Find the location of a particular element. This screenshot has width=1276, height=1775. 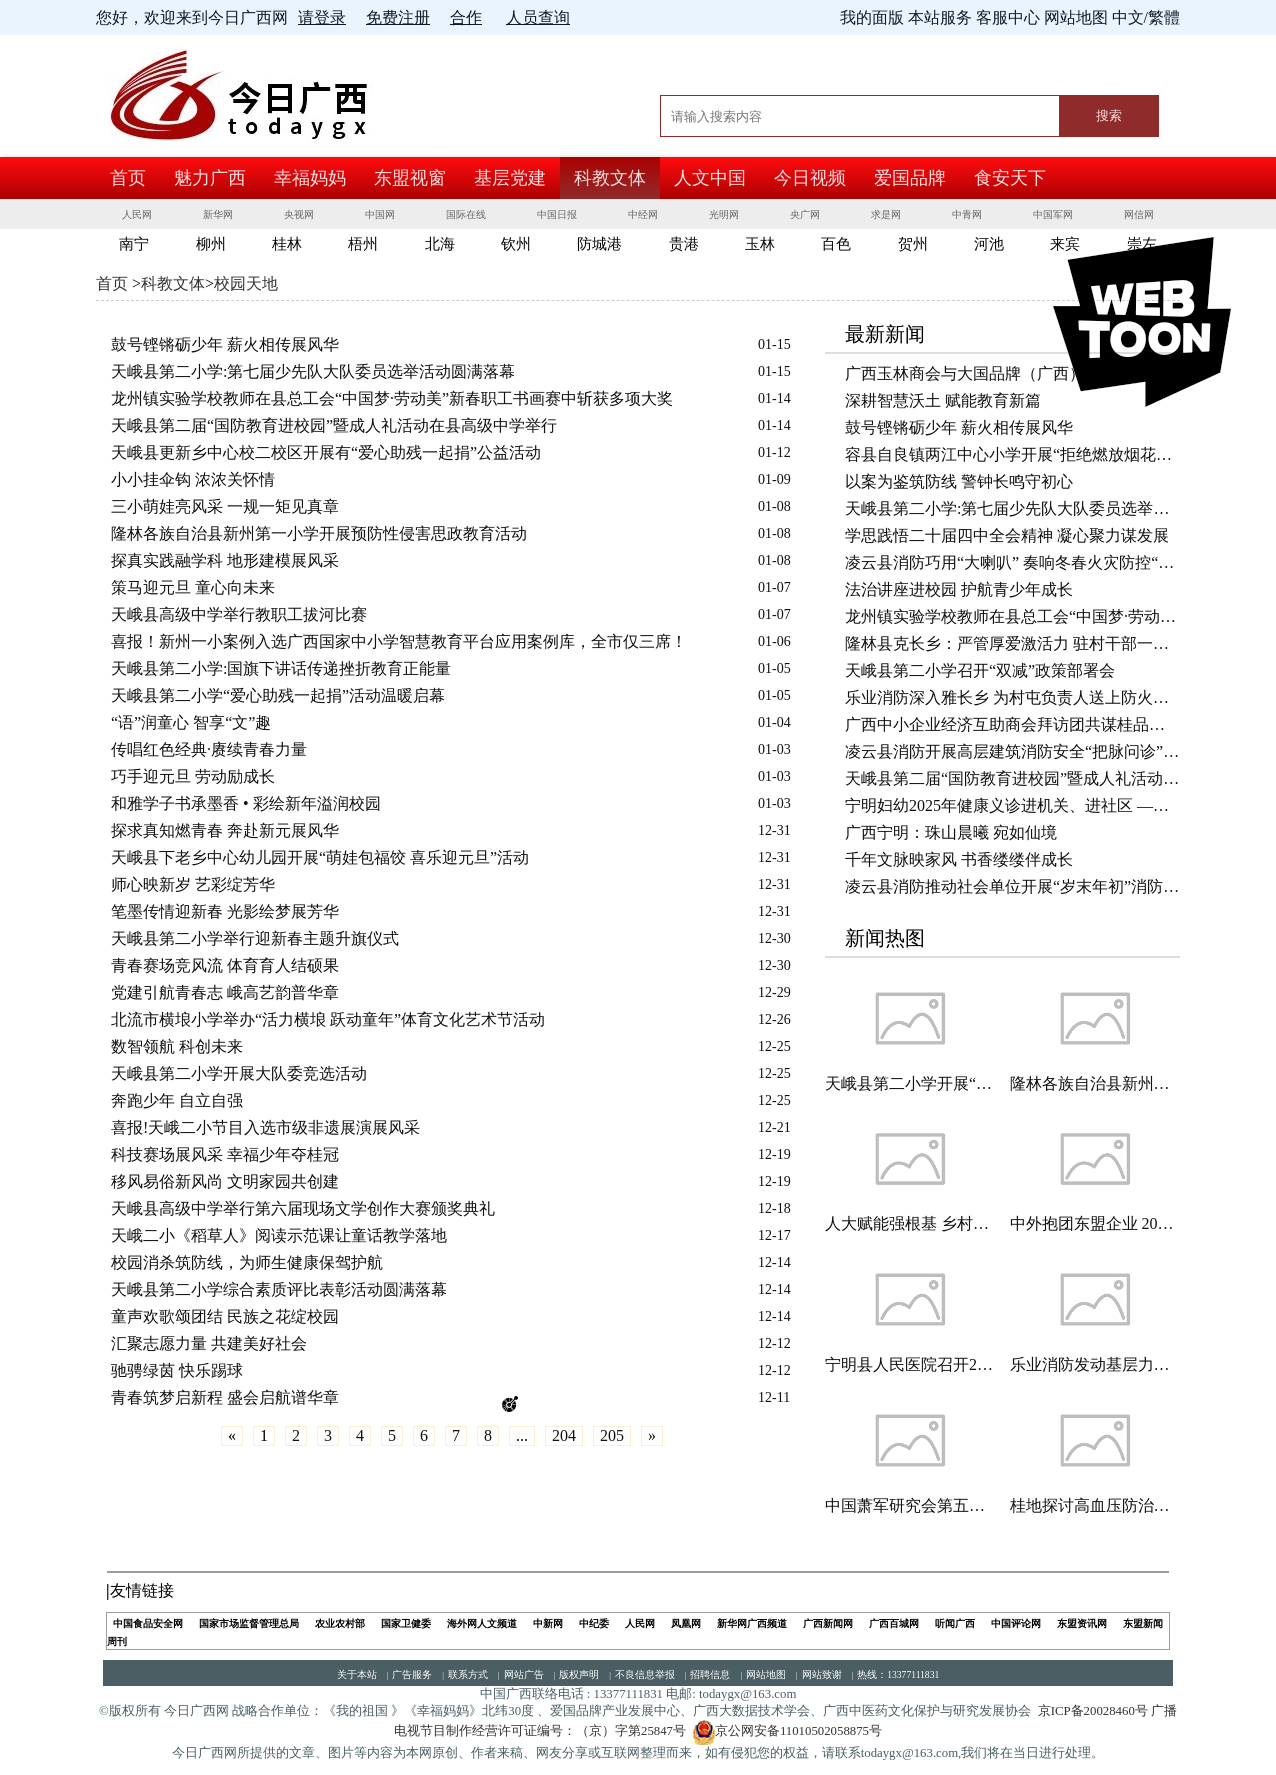

openapi initiative logo is located at coordinates (510, 1404).